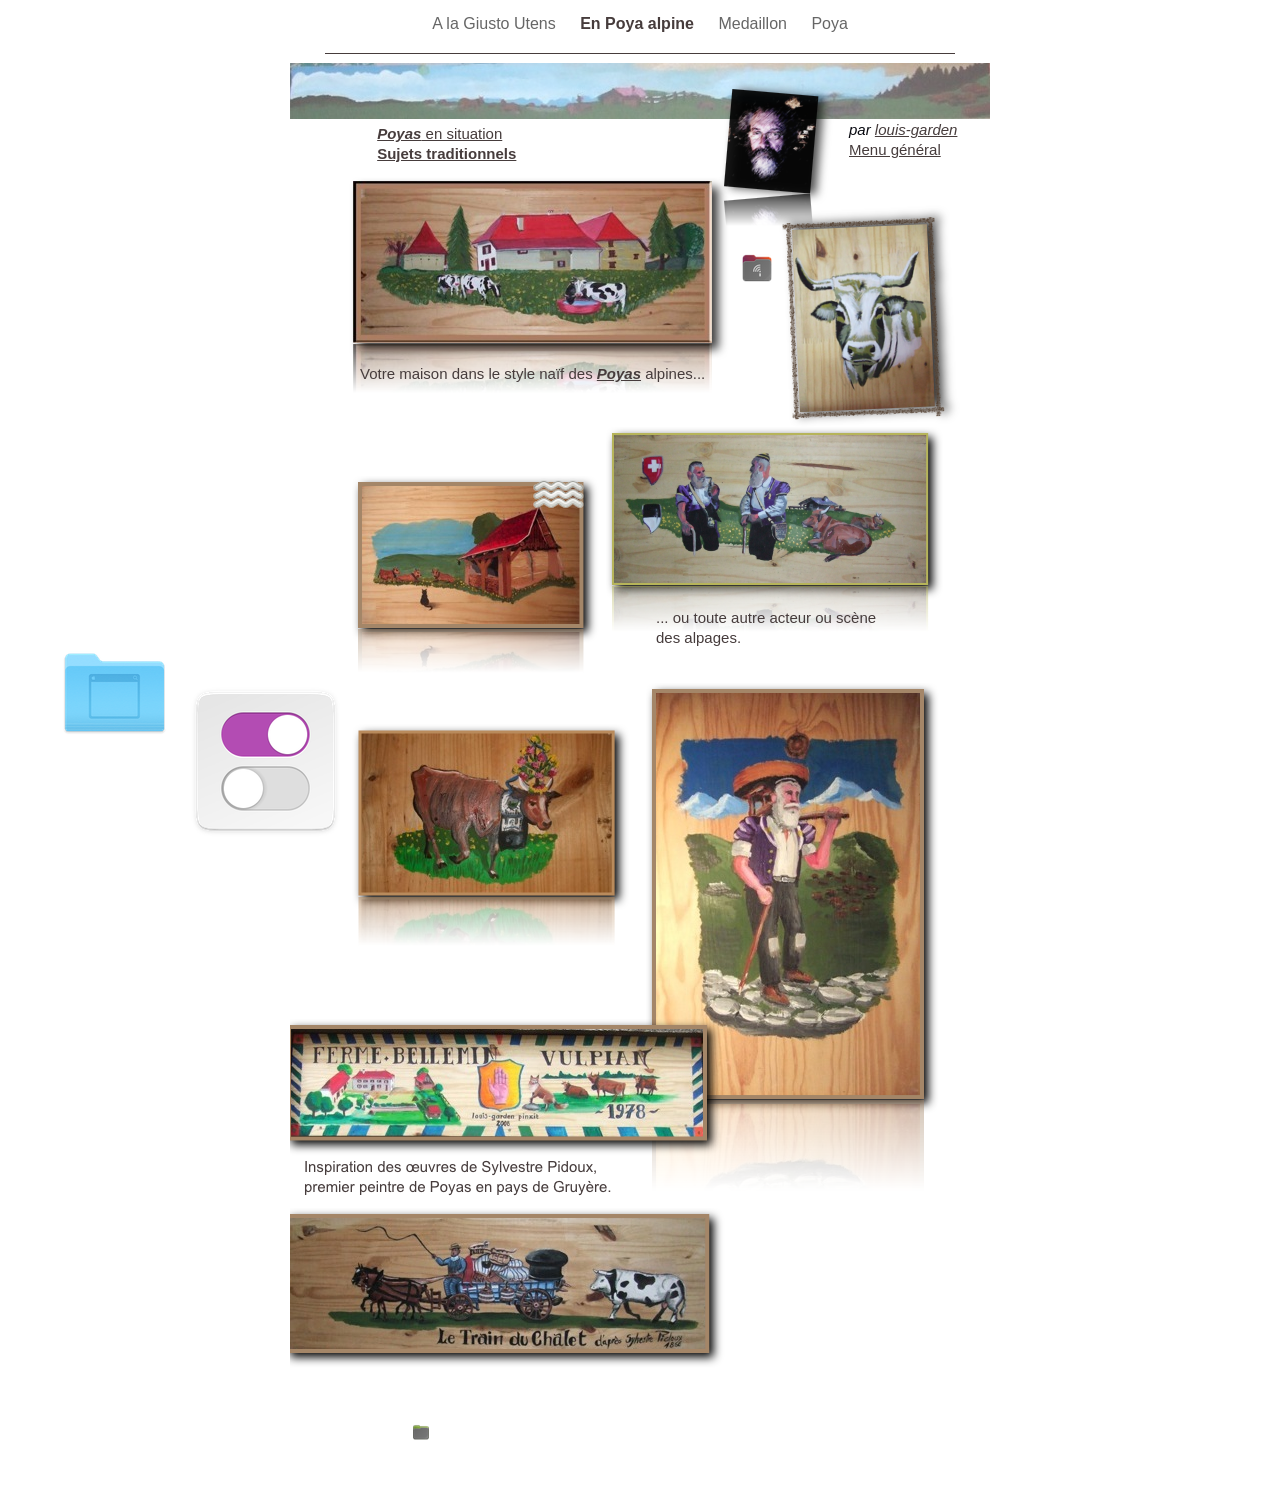 Image resolution: width=1280 pixels, height=1499 pixels. I want to click on open the desktop folder, so click(114, 692).